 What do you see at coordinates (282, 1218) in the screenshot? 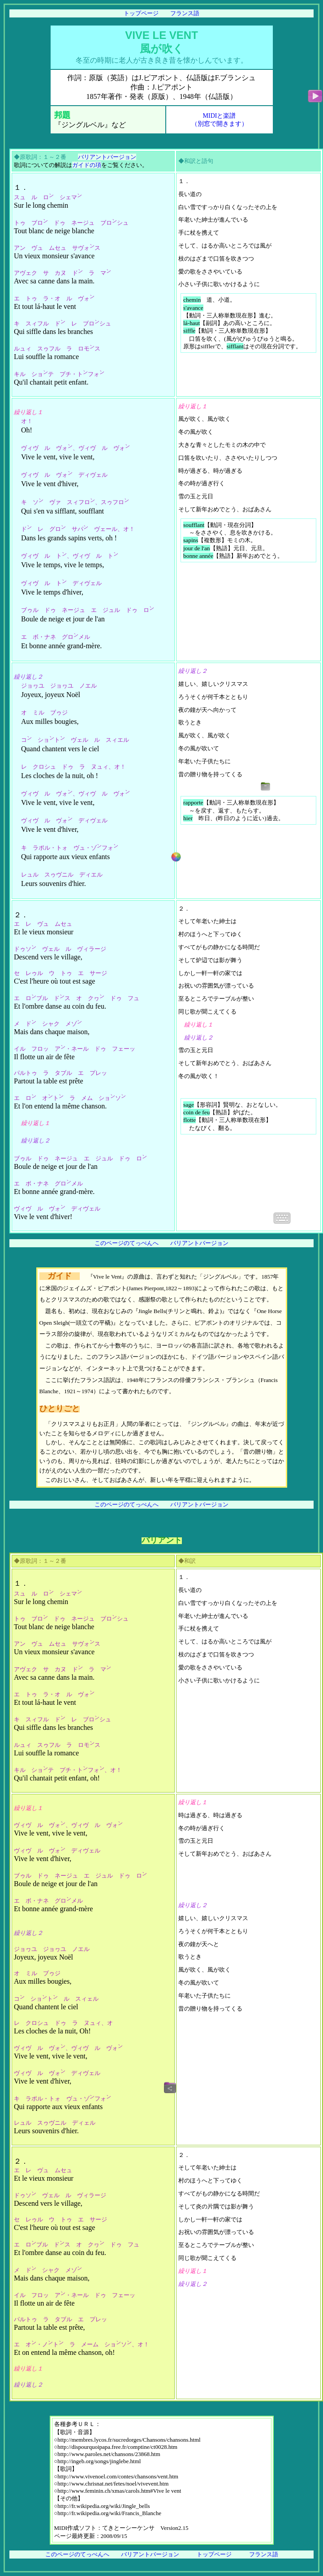
I see `open on-screen keyboard` at bounding box center [282, 1218].